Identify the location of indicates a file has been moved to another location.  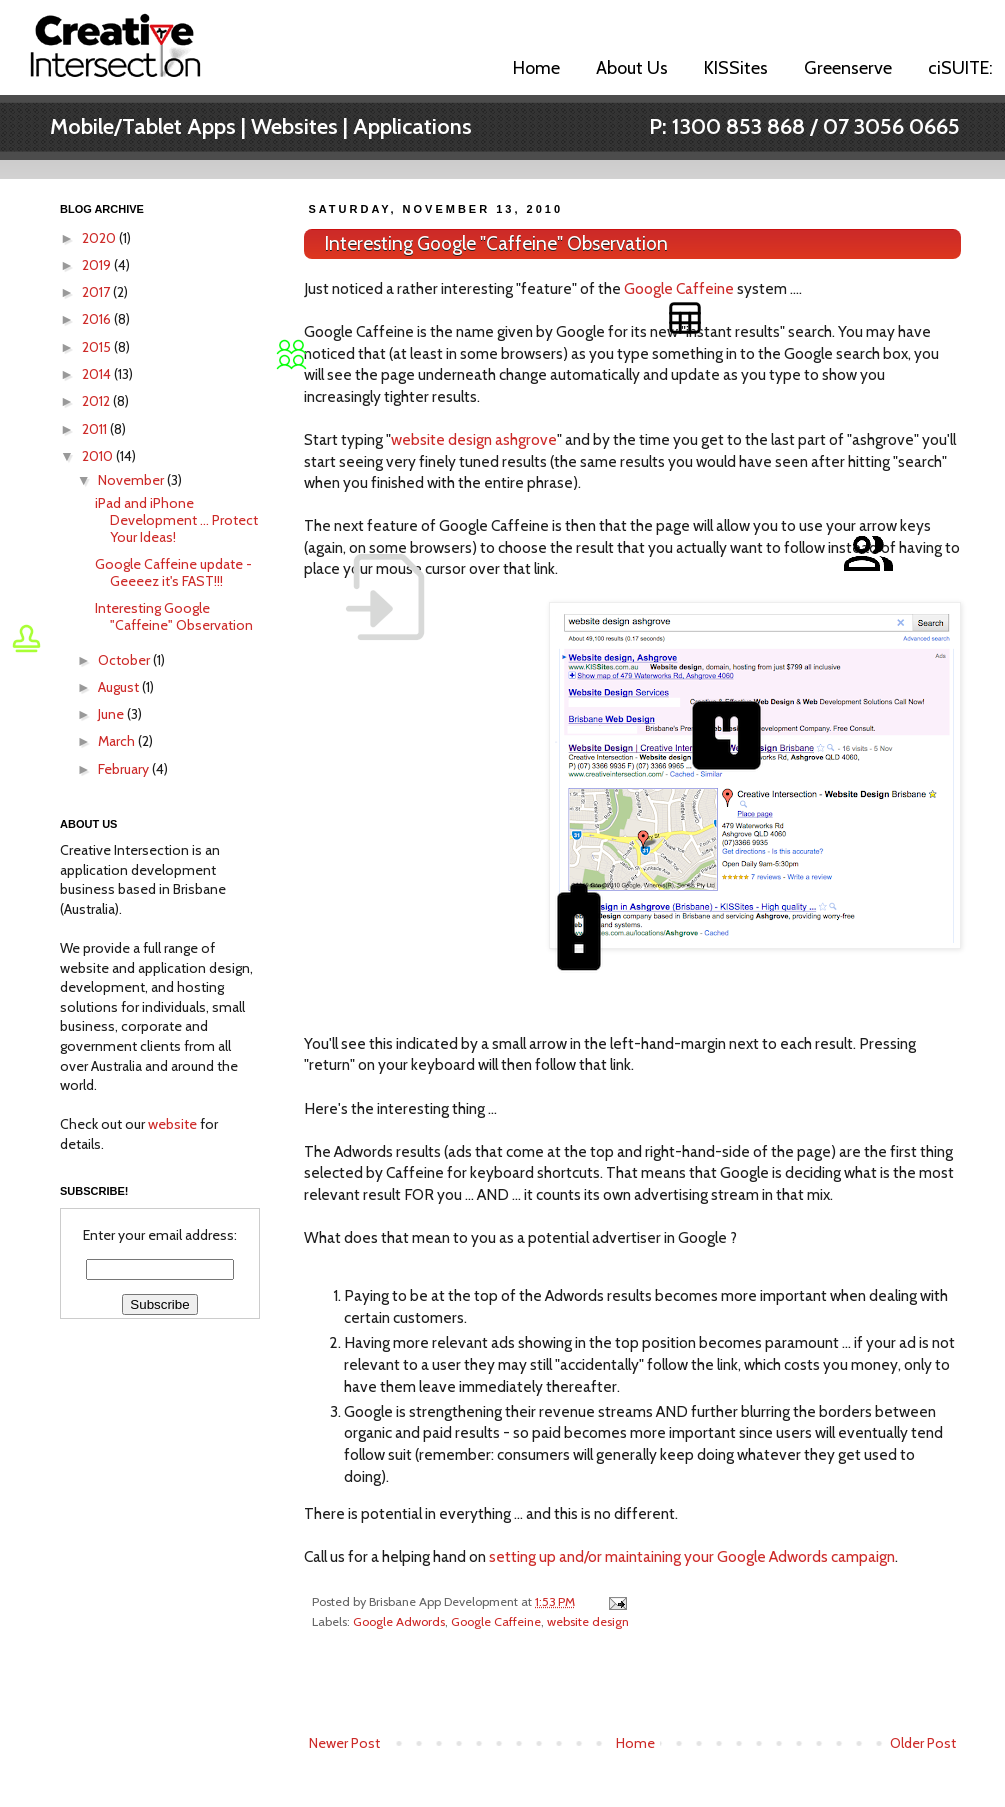
(389, 597).